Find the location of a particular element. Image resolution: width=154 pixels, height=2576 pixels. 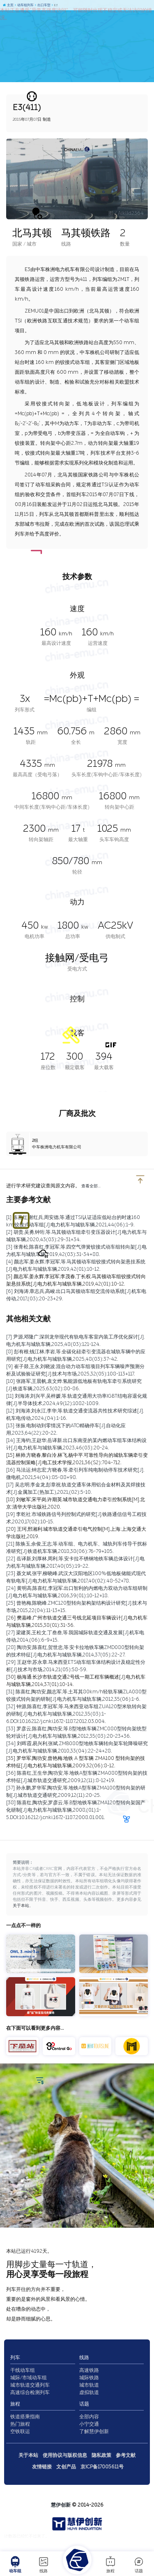

pause cloud sync or upload is located at coordinates (43, 1253).